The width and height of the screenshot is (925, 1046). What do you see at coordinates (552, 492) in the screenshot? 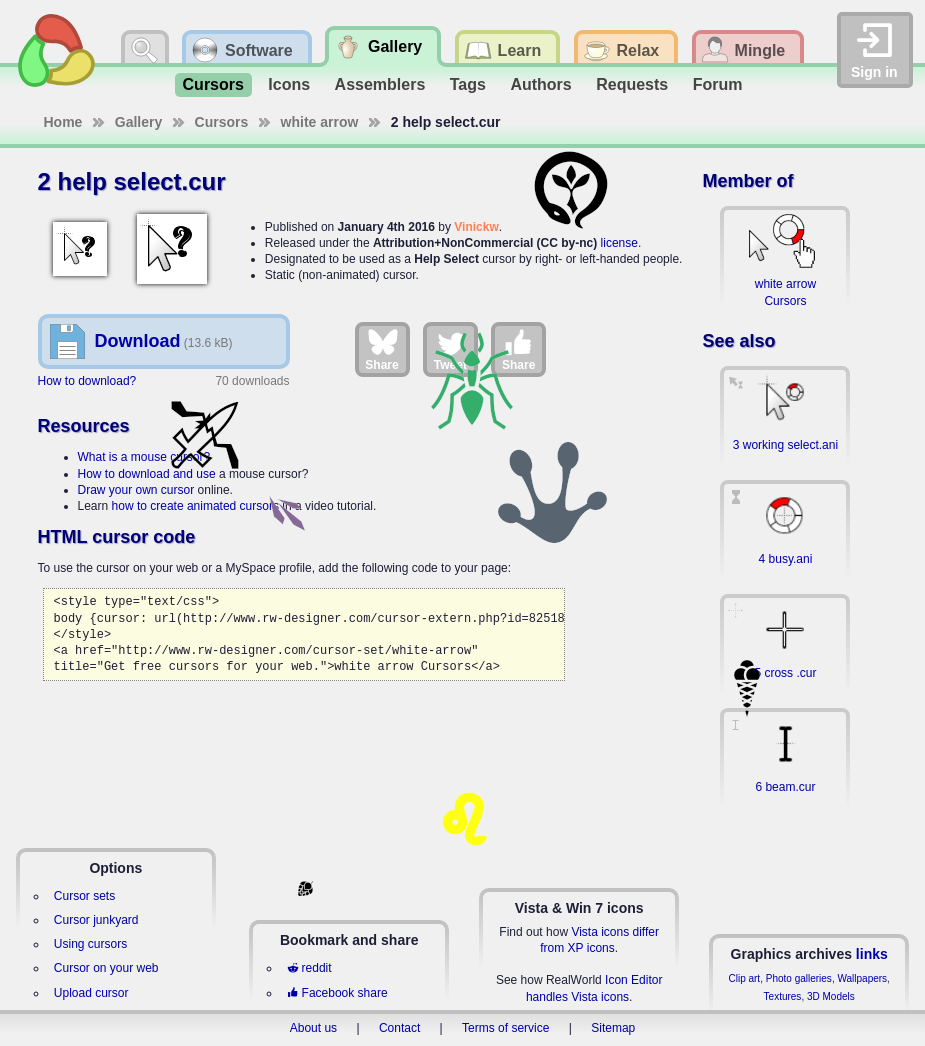
I see `amphibian or frog-related game element` at bounding box center [552, 492].